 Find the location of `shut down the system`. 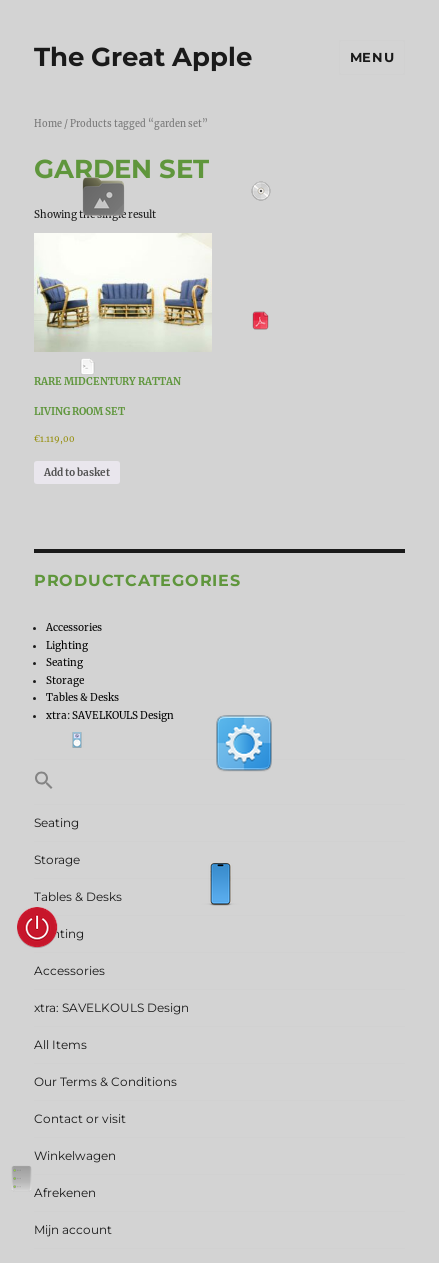

shut down the system is located at coordinates (38, 928).